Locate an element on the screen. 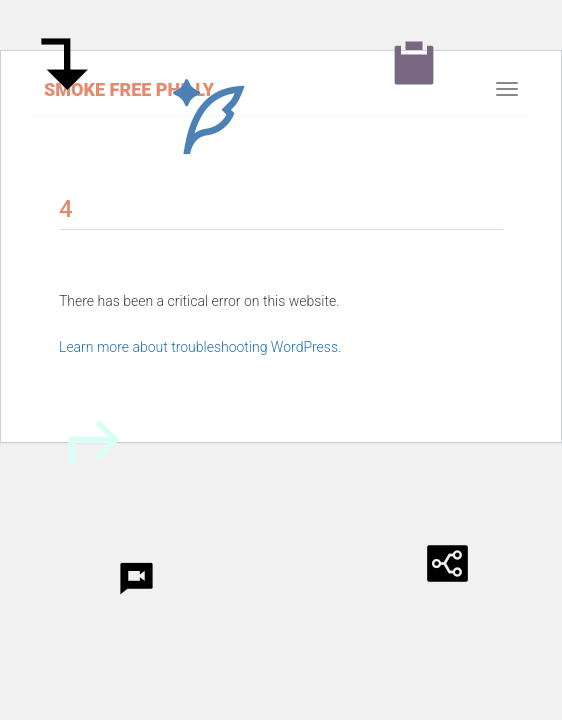 The image size is (562, 720). view on StackShare is located at coordinates (447, 563).